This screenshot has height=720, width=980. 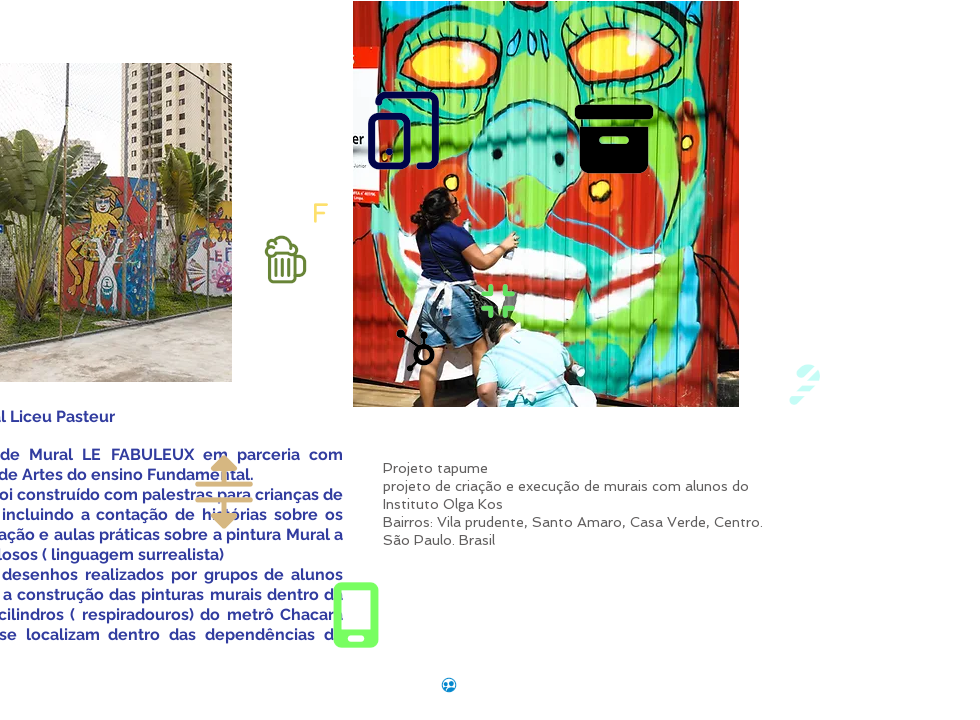 What do you see at coordinates (224, 492) in the screenshot?
I see `split content vertically` at bounding box center [224, 492].